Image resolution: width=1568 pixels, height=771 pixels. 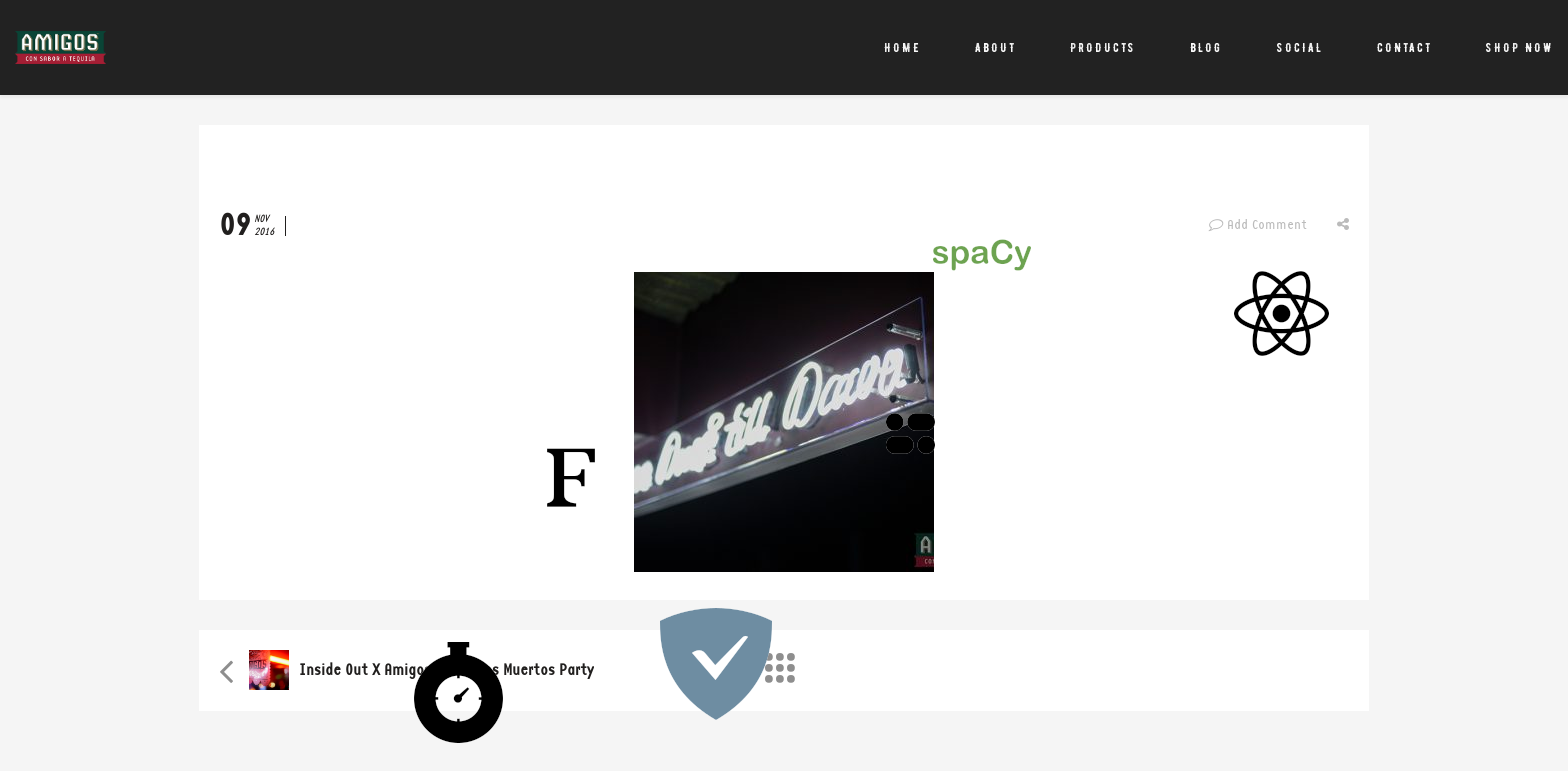 What do you see at coordinates (571, 476) in the screenshot?
I see `switch to sans-serif font style` at bounding box center [571, 476].